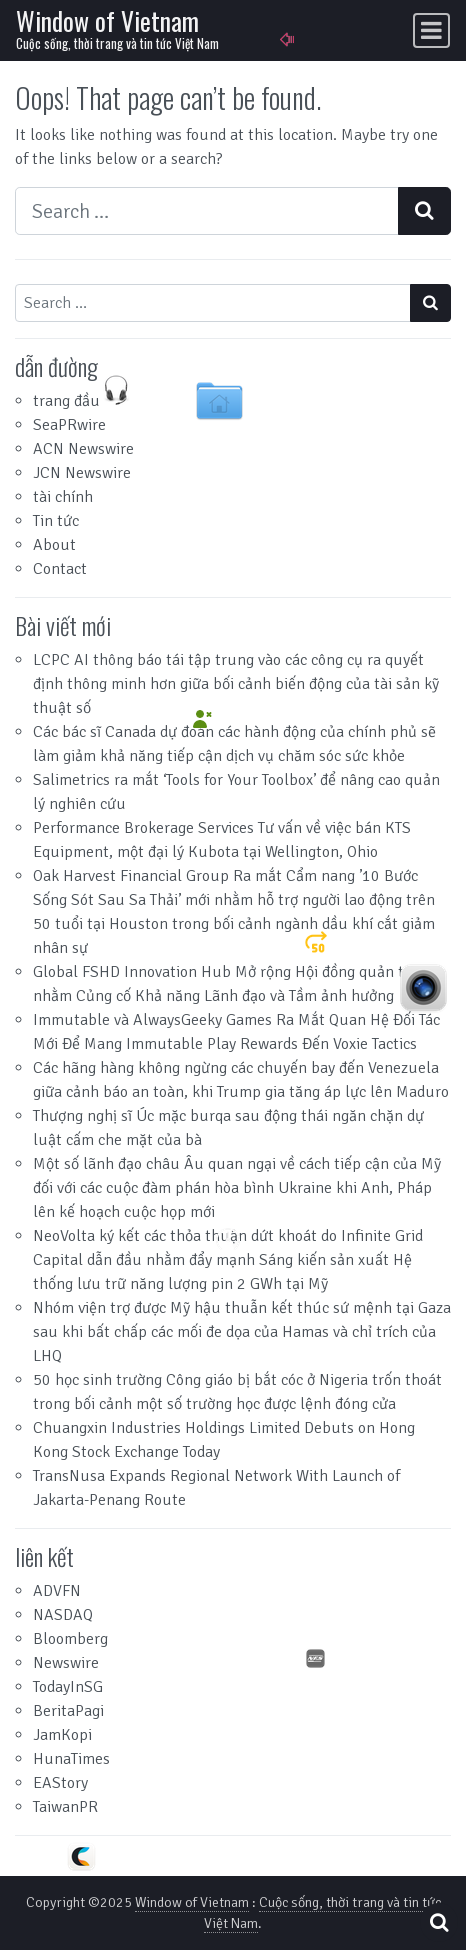  What do you see at coordinates (423, 987) in the screenshot?
I see `open camera app` at bounding box center [423, 987].